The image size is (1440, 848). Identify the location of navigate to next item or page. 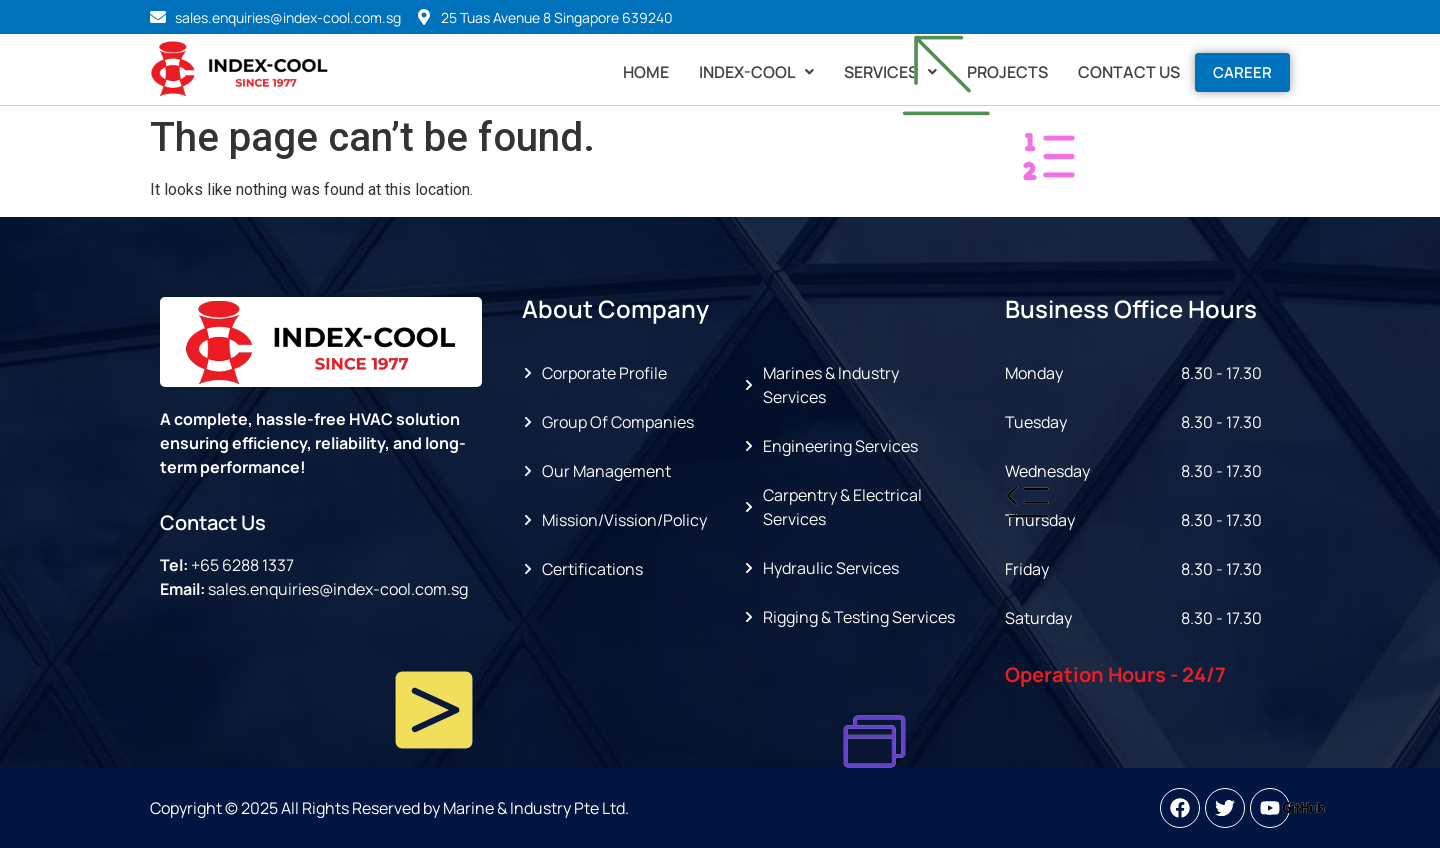
(434, 710).